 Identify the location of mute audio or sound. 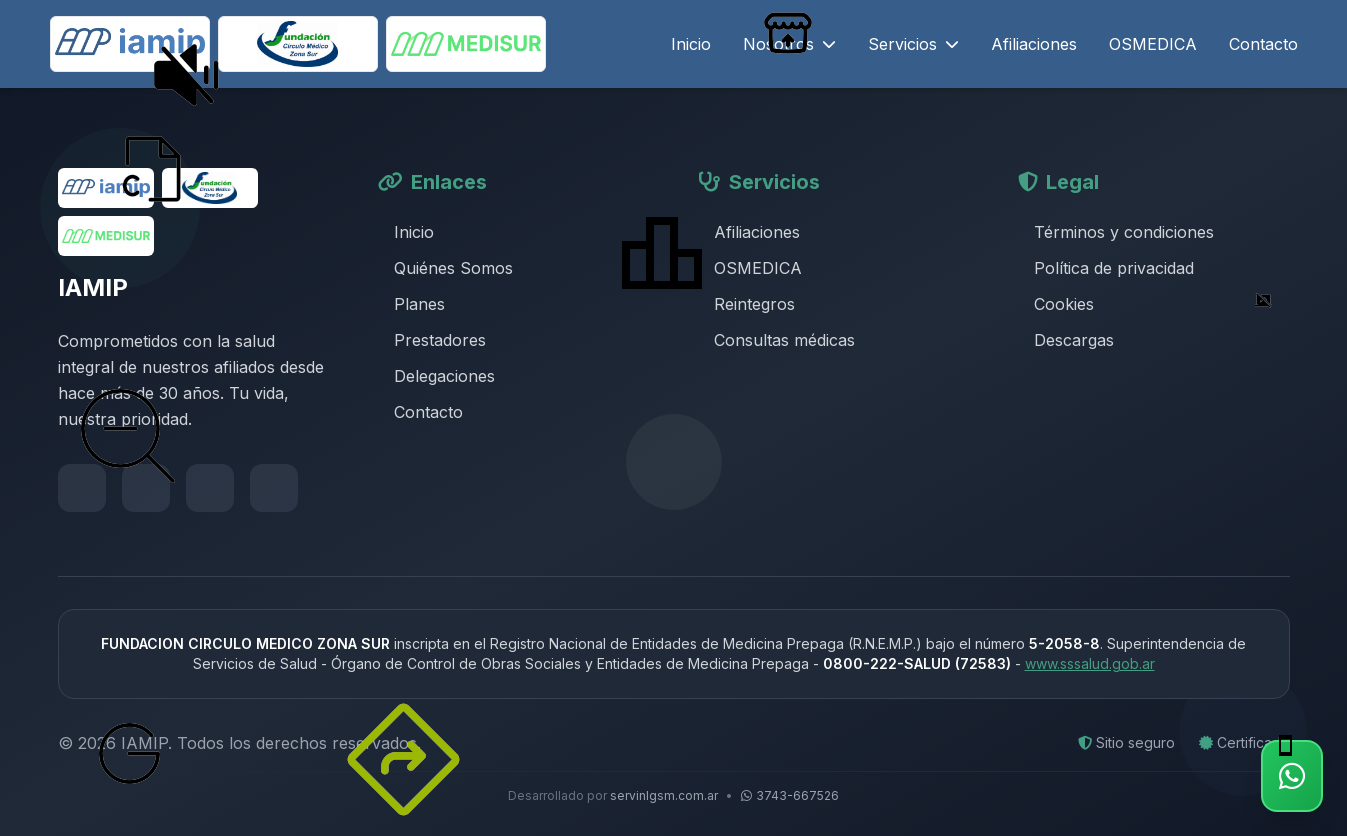
(185, 75).